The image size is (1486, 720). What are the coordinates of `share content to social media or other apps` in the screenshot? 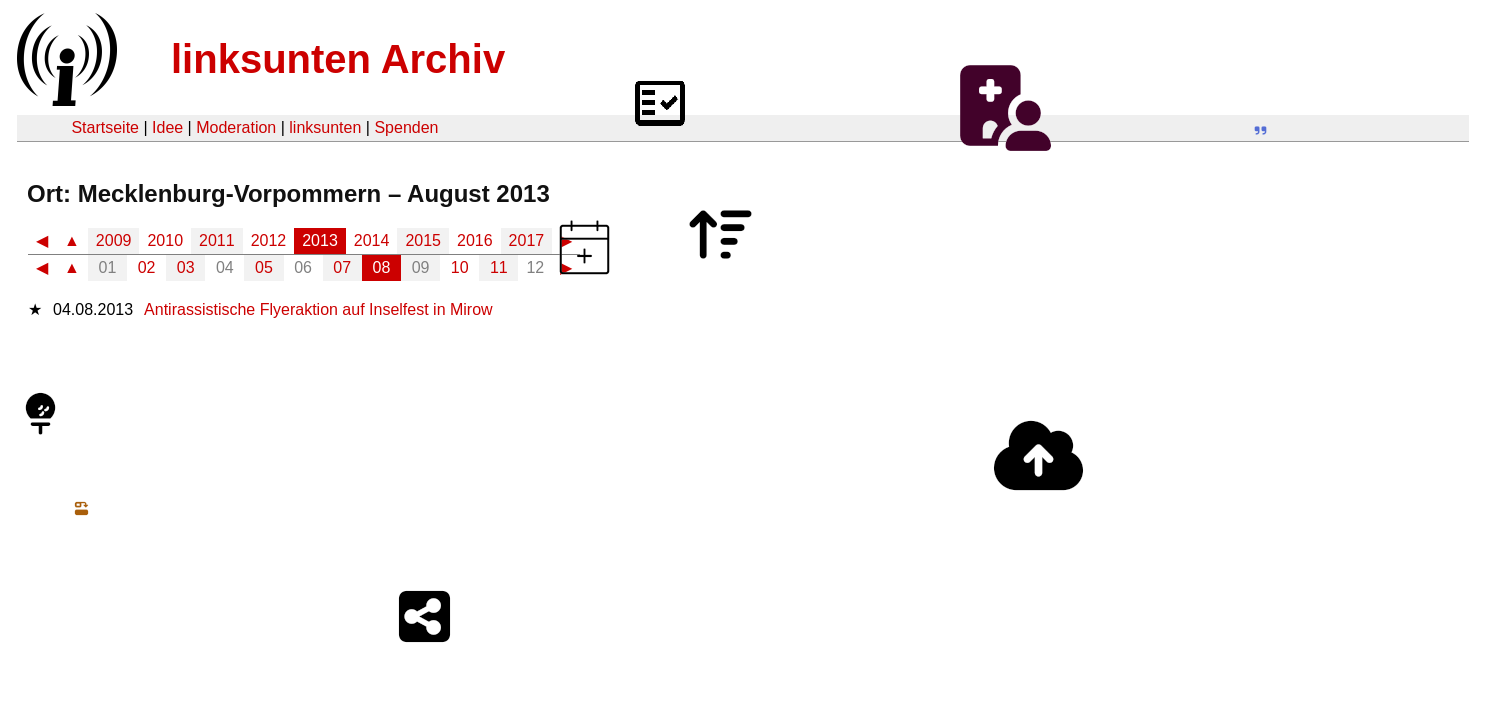 It's located at (424, 616).